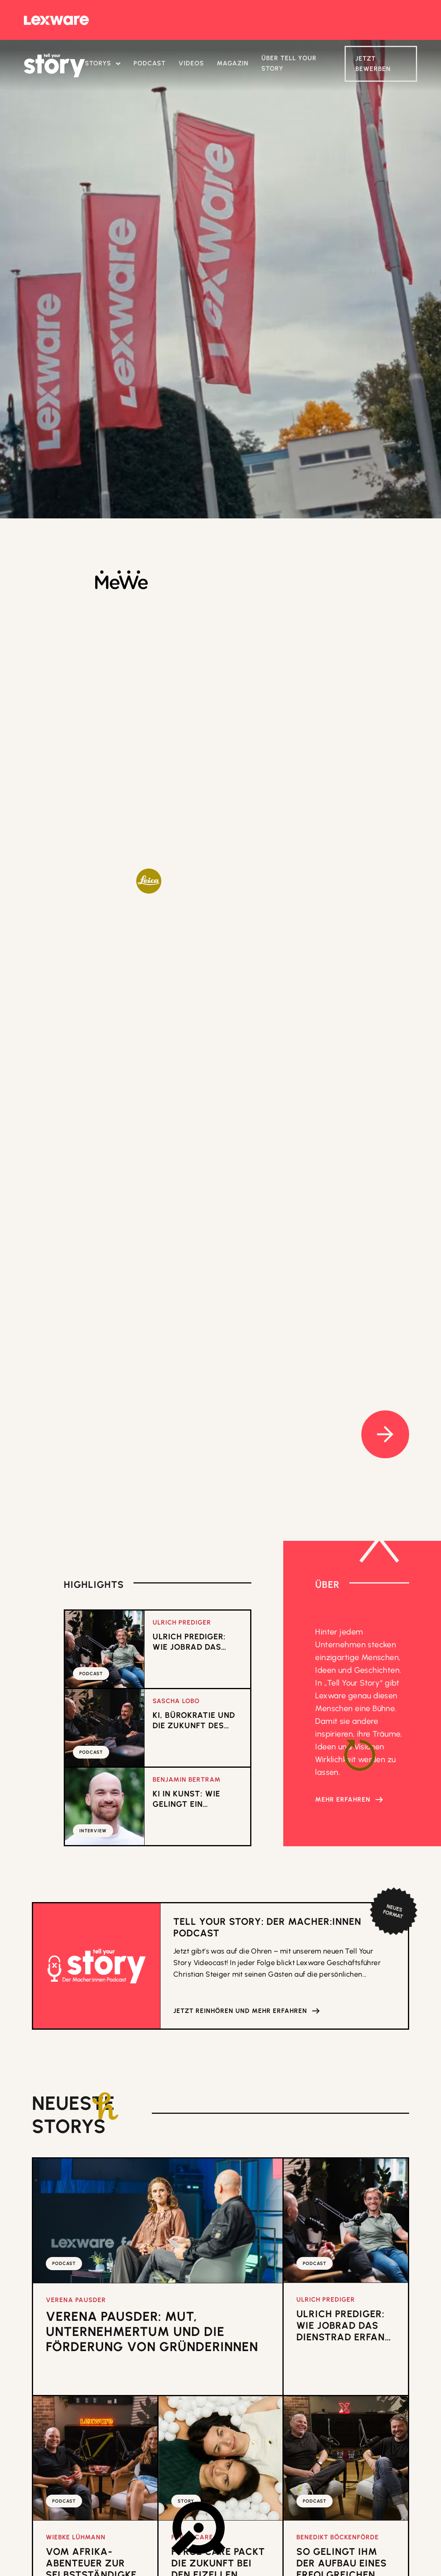  What do you see at coordinates (198, 2529) in the screenshot?
I see `ManageIQ cloud management platform logo` at bounding box center [198, 2529].